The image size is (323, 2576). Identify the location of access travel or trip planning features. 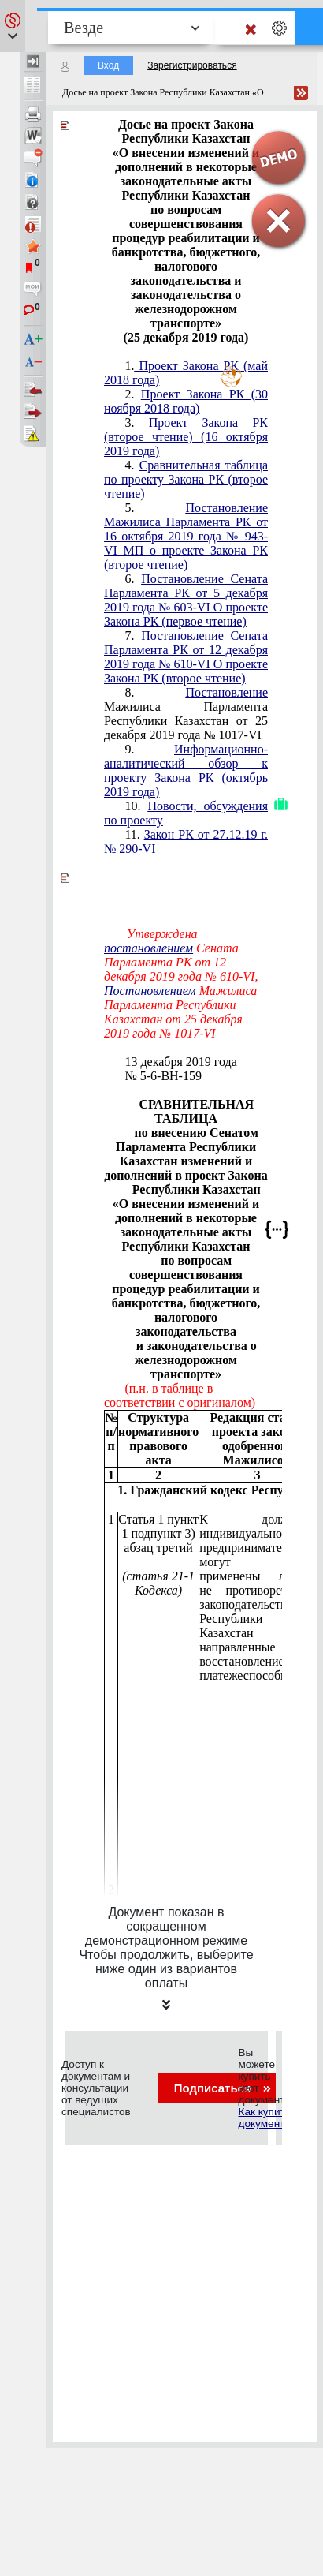
(280, 804).